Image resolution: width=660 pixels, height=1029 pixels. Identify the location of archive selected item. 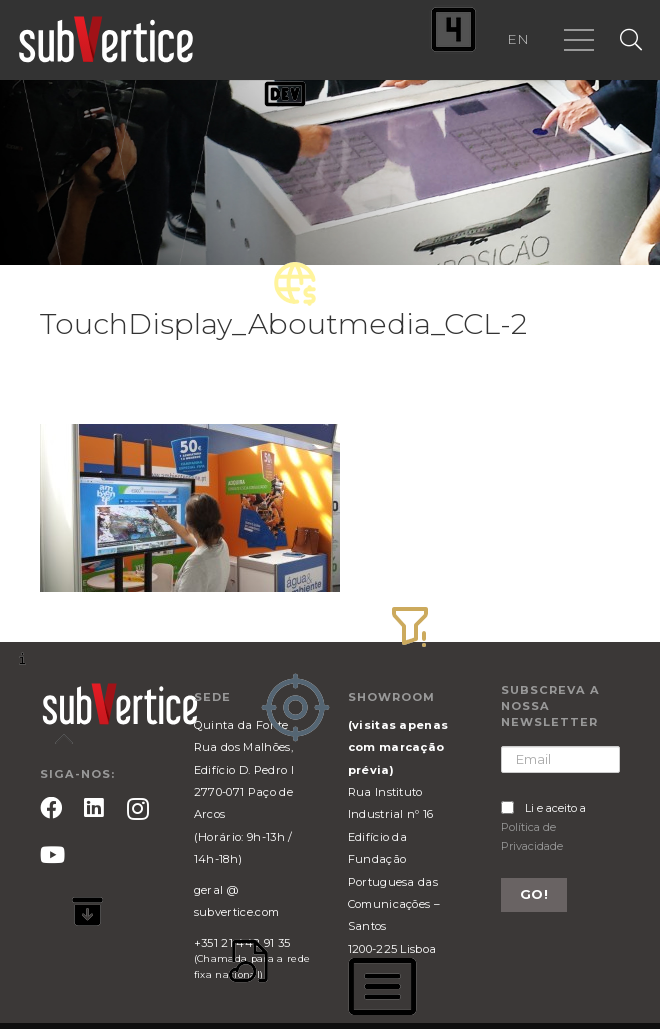
(87, 911).